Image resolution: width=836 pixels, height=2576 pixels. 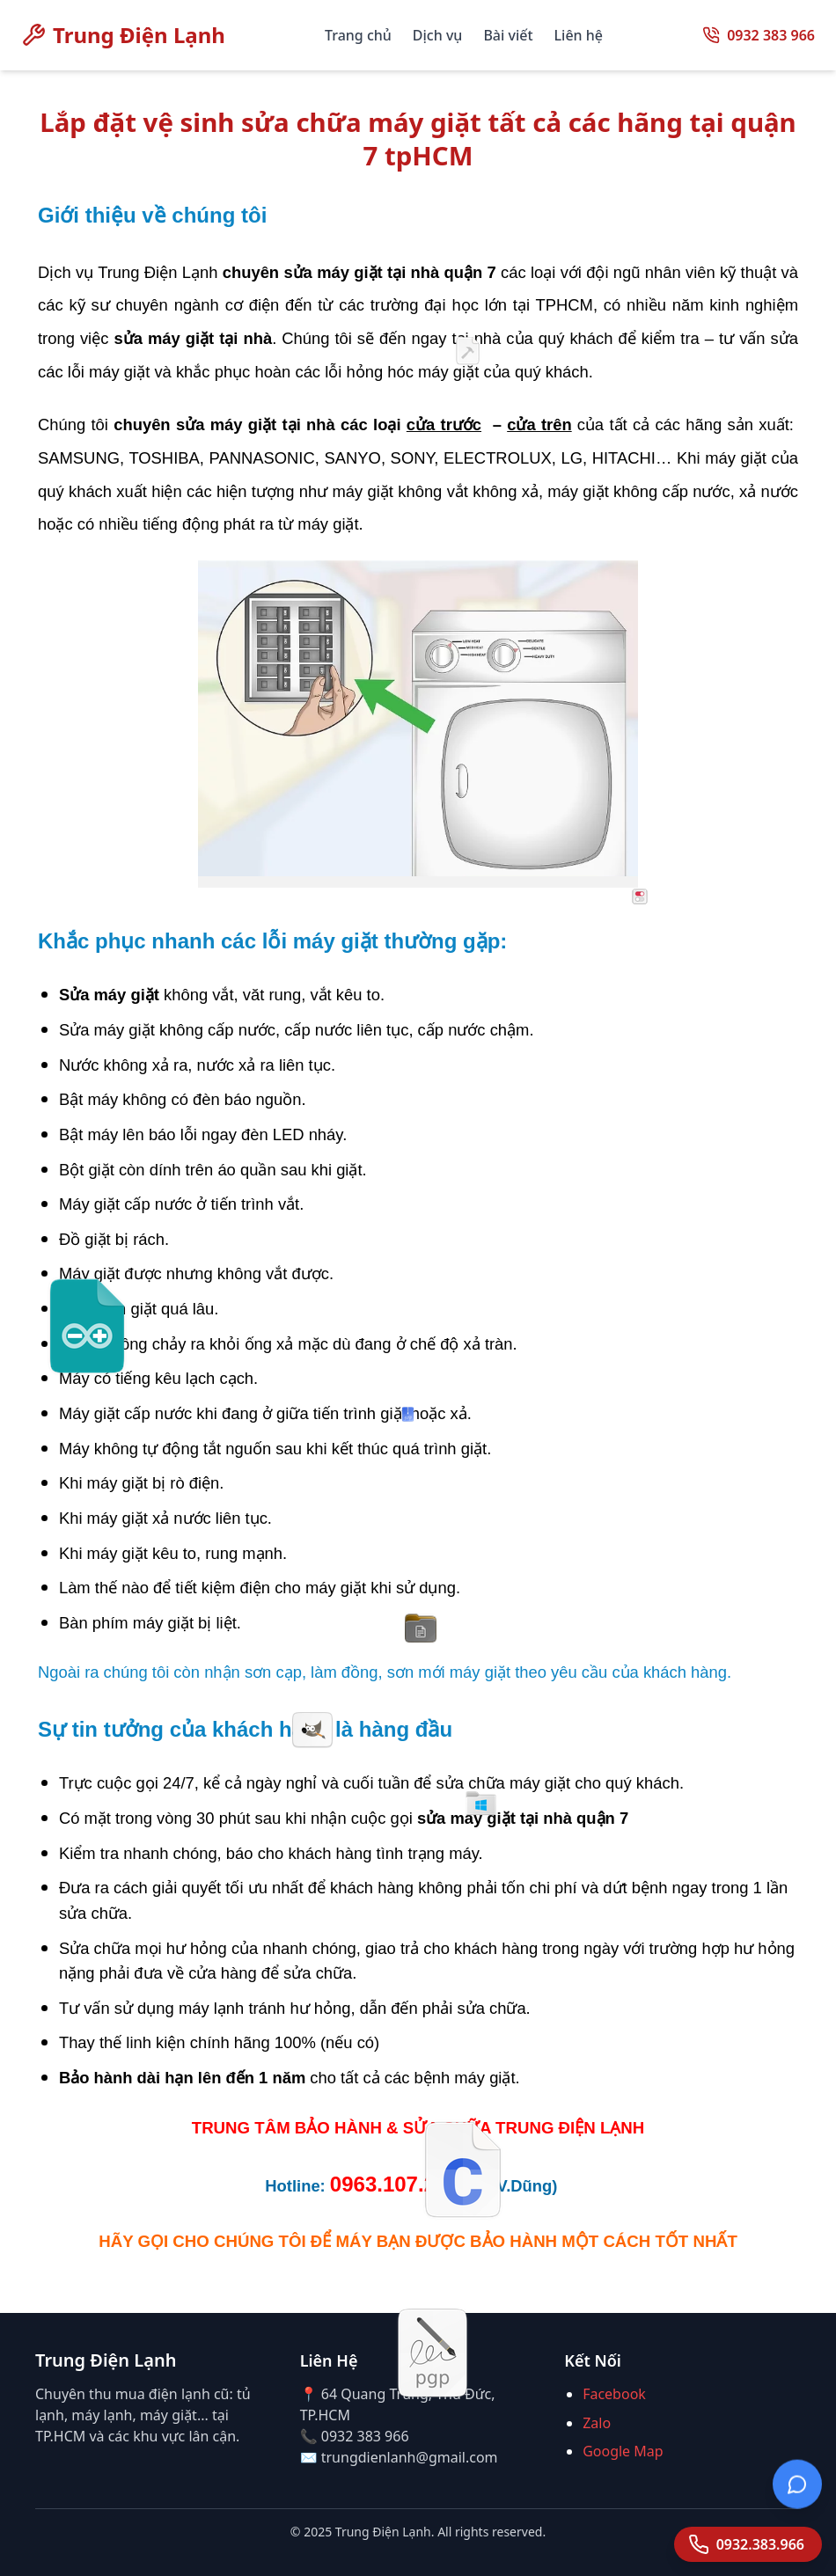 I want to click on a PGP digital signature file, so click(x=432, y=2353).